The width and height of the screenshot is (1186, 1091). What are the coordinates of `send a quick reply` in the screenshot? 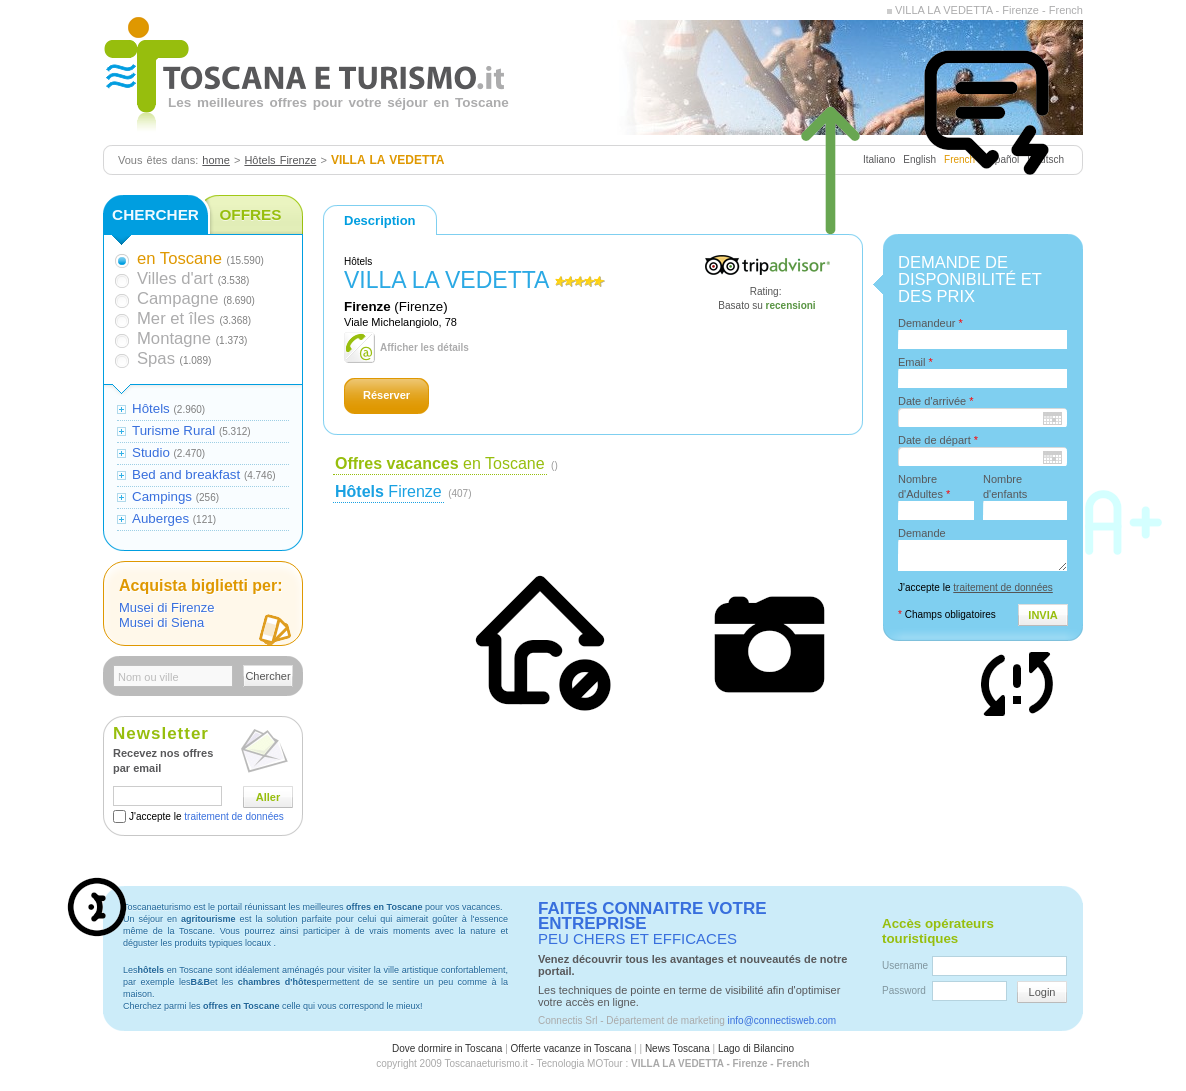 It's located at (986, 106).